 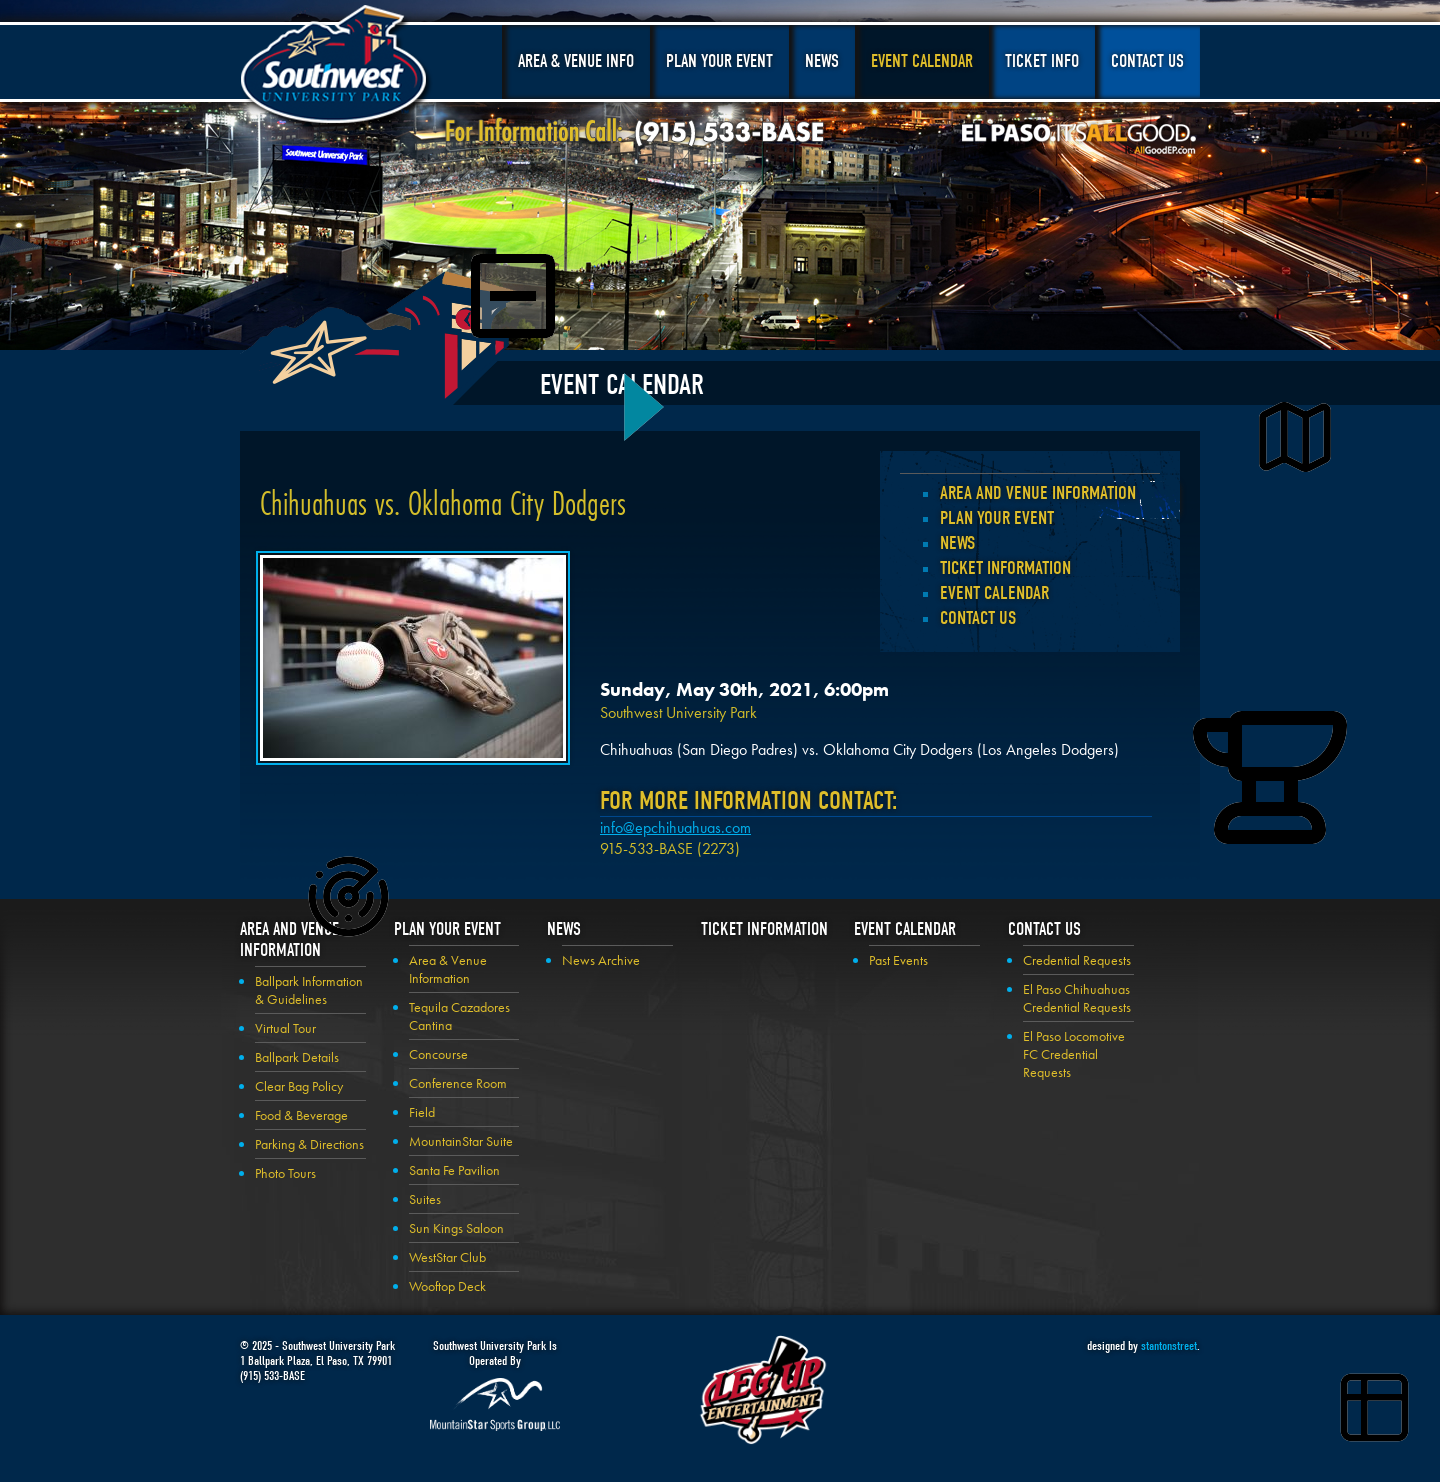 I want to click on play media or start playback, so click(x=644, y=407).